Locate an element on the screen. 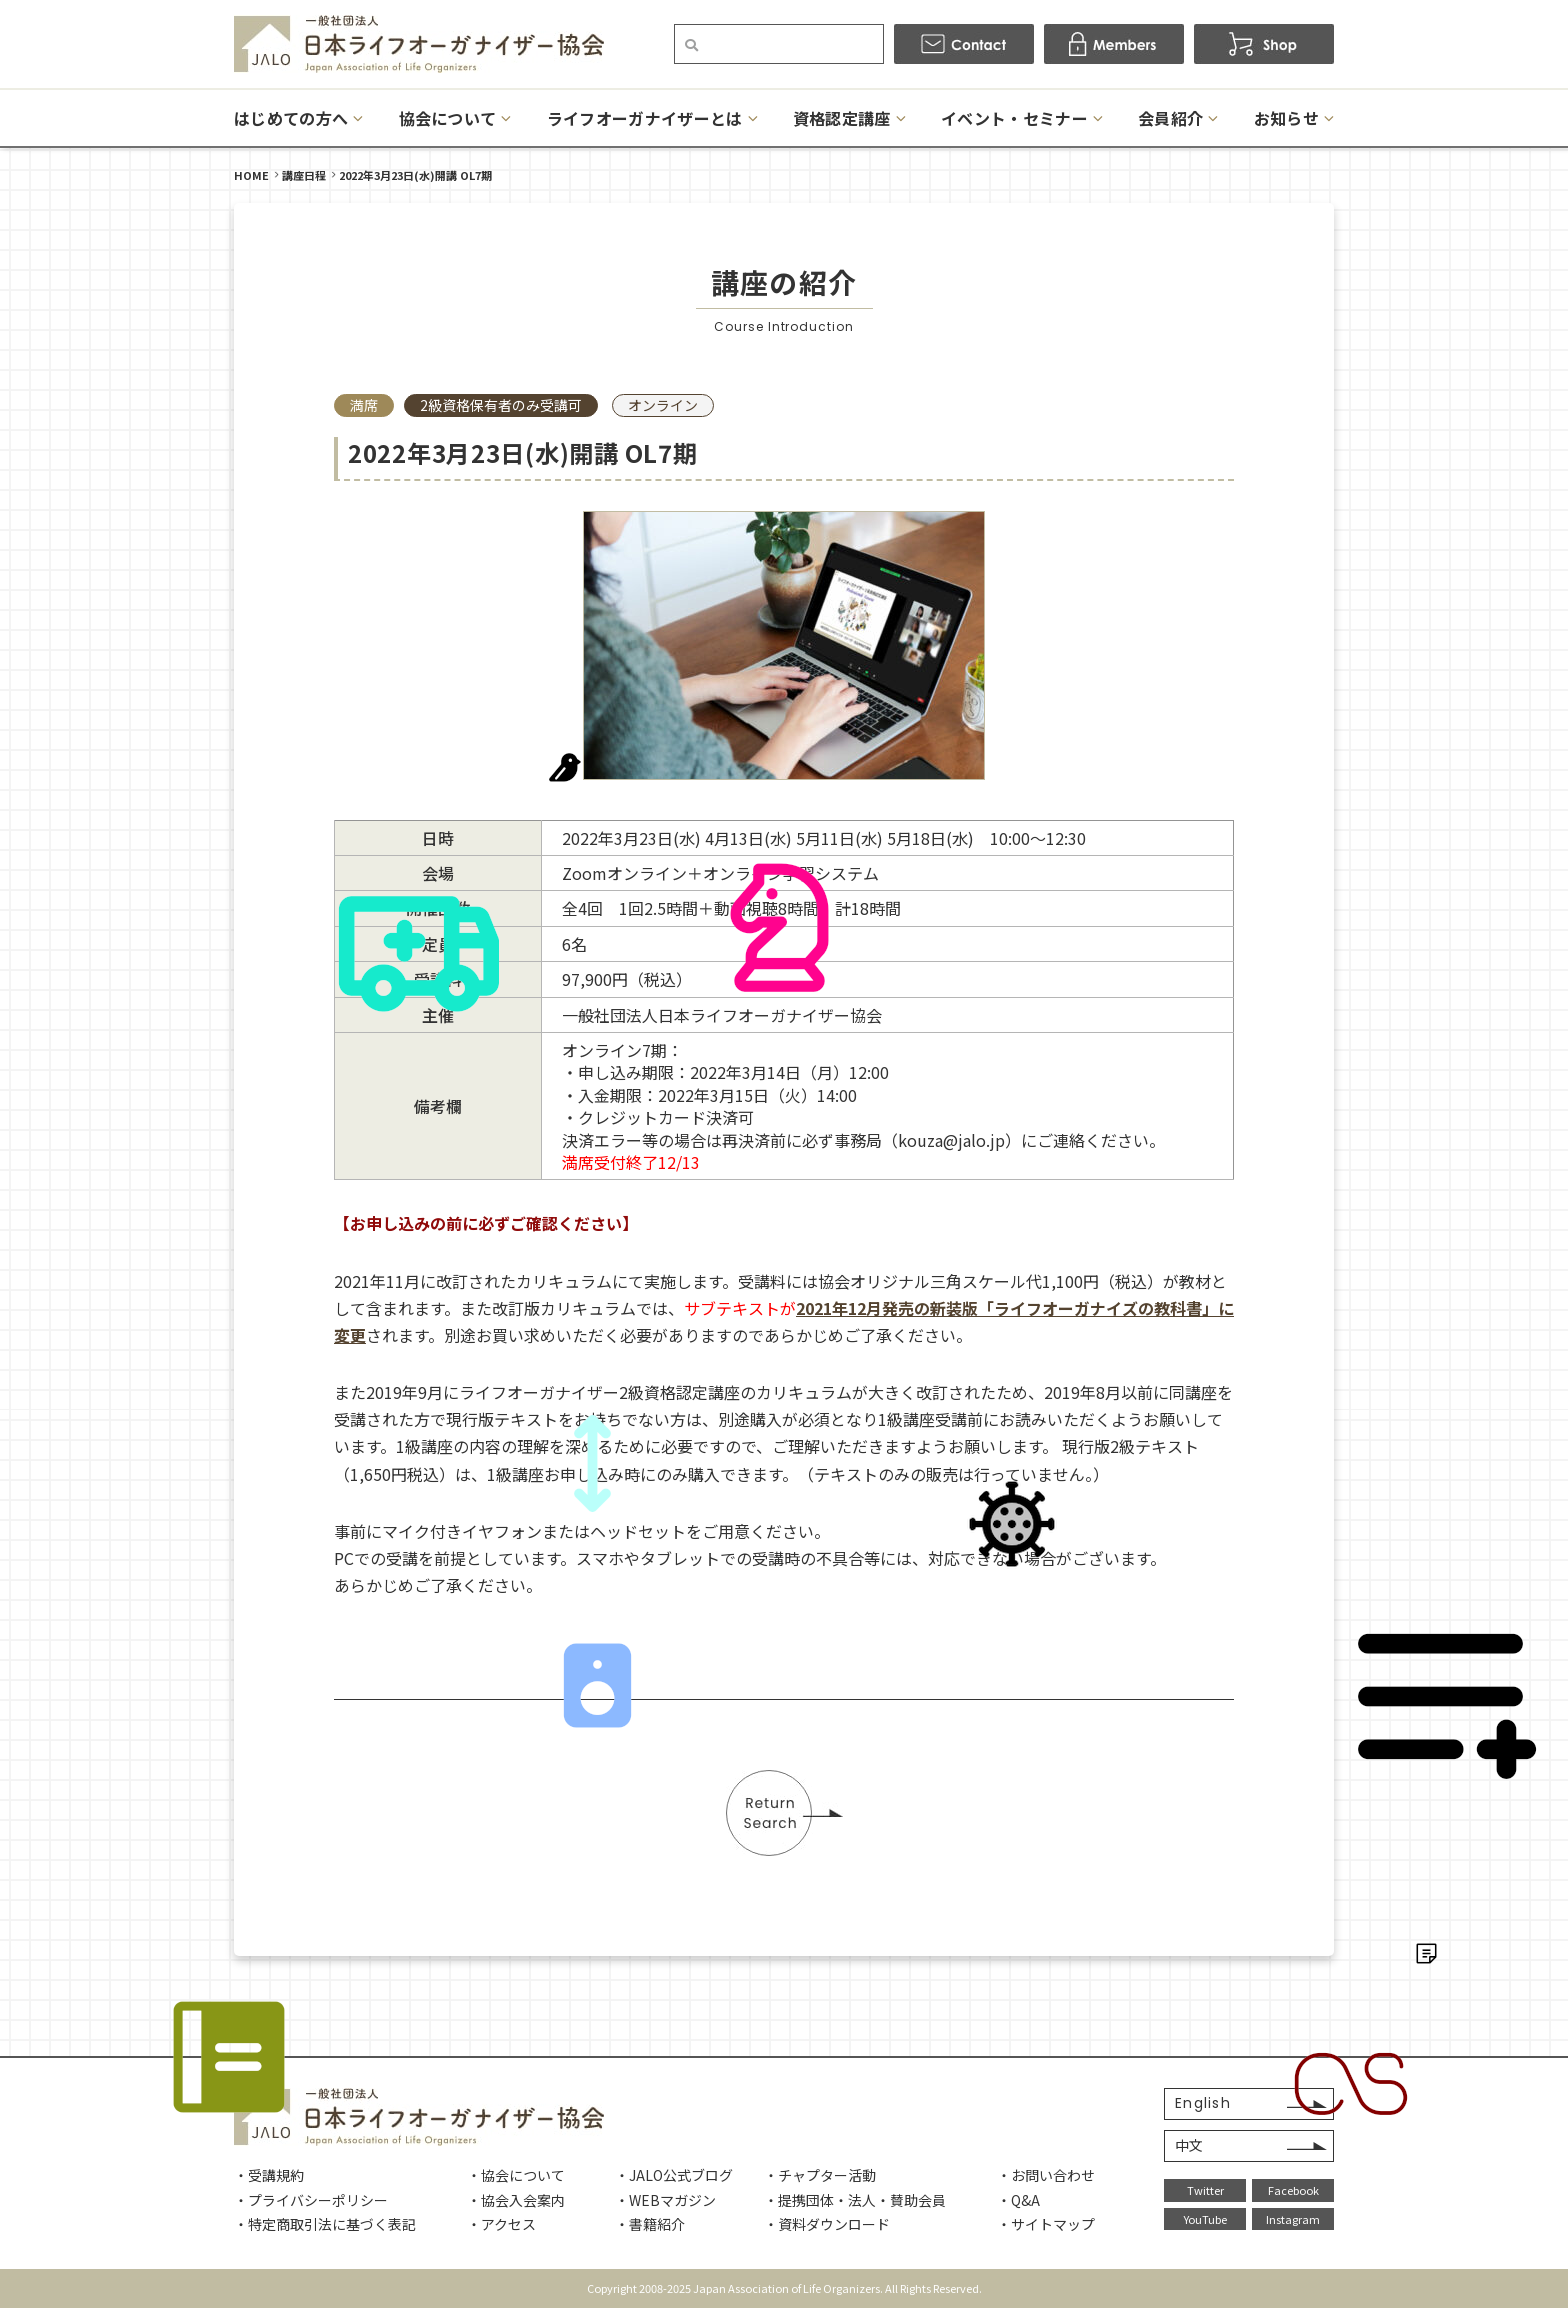 The height and width of the screenshot is (2308, 1568). play chess or access chess game is located at coordinates (779, 931).